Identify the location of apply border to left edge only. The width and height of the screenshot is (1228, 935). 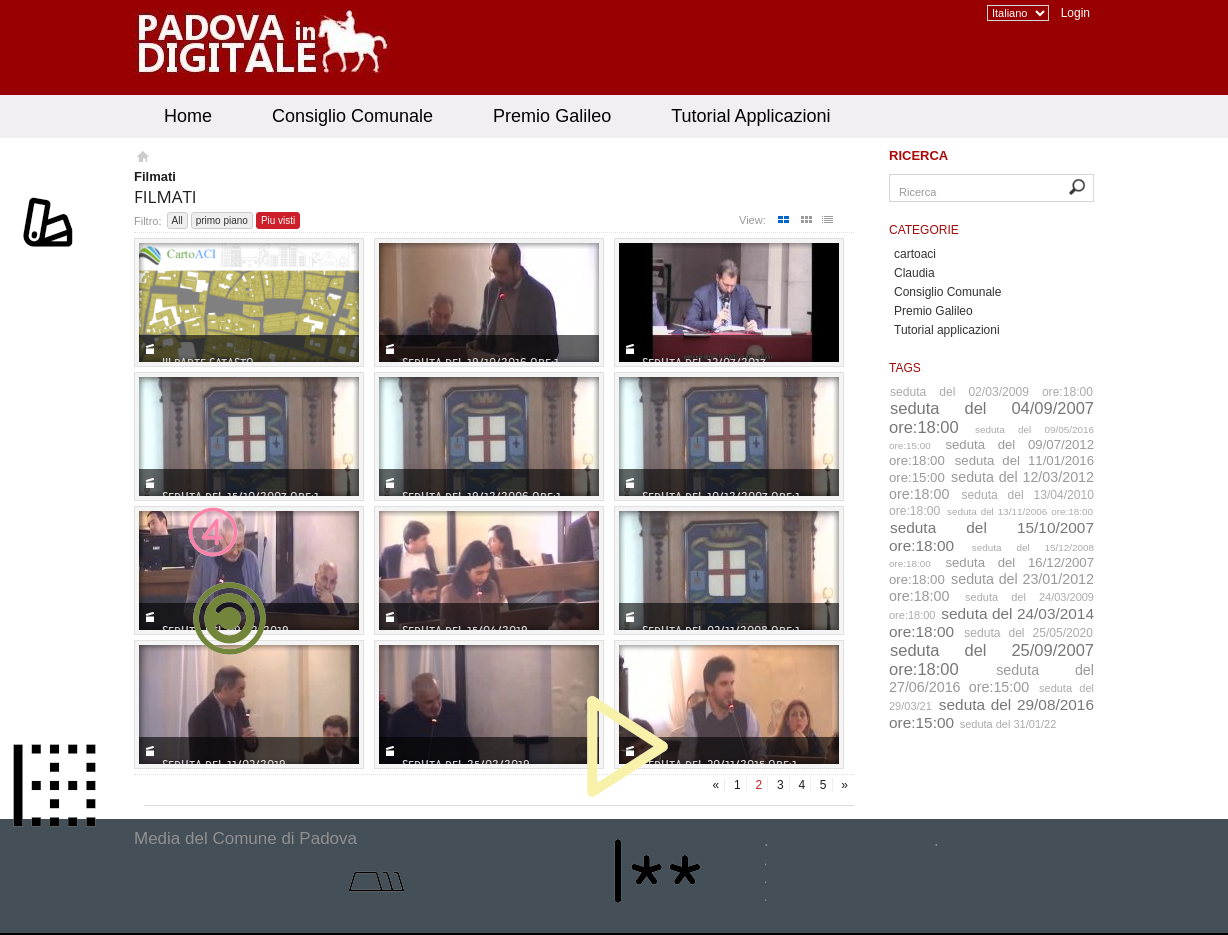
(54, 785).